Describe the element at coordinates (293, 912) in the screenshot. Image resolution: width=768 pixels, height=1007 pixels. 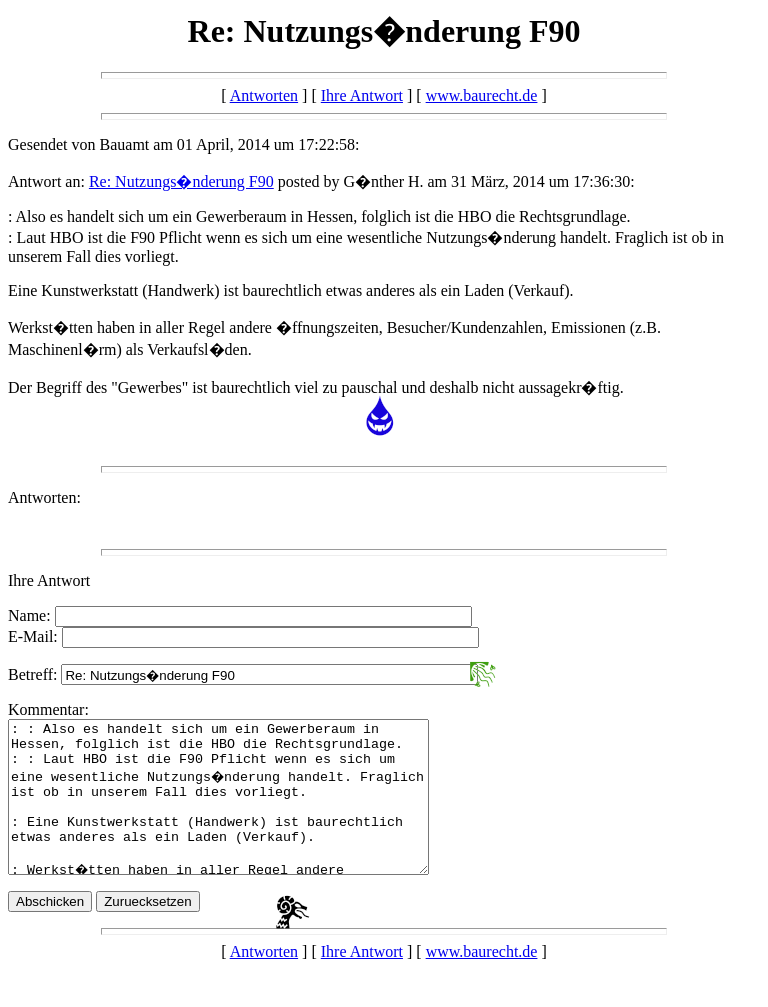
I see `viking ship figurehead or norse-themed game element` at that location.